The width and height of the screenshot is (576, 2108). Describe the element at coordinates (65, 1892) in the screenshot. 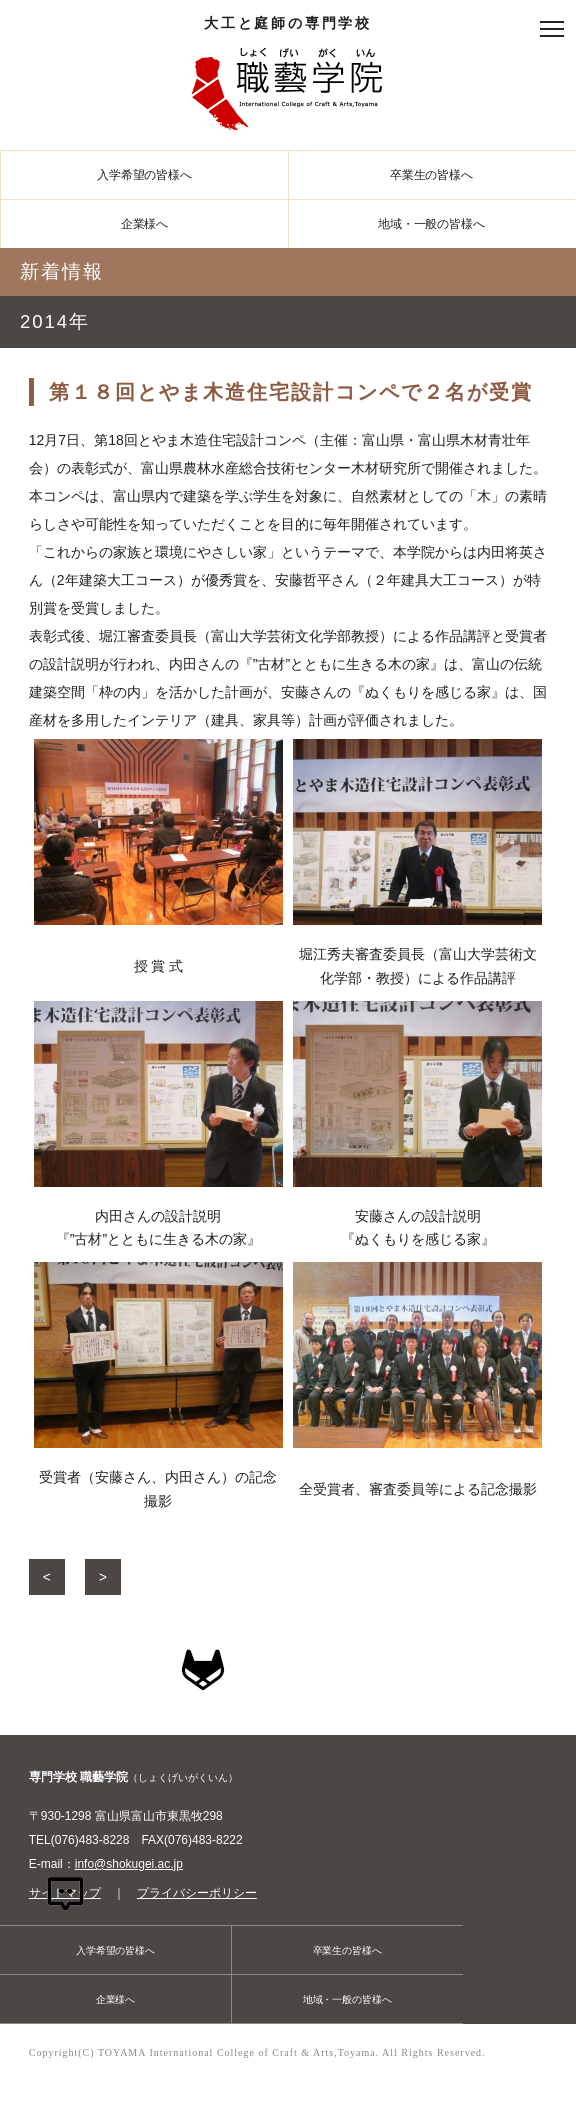

I see `open chat or messaging` at that location.